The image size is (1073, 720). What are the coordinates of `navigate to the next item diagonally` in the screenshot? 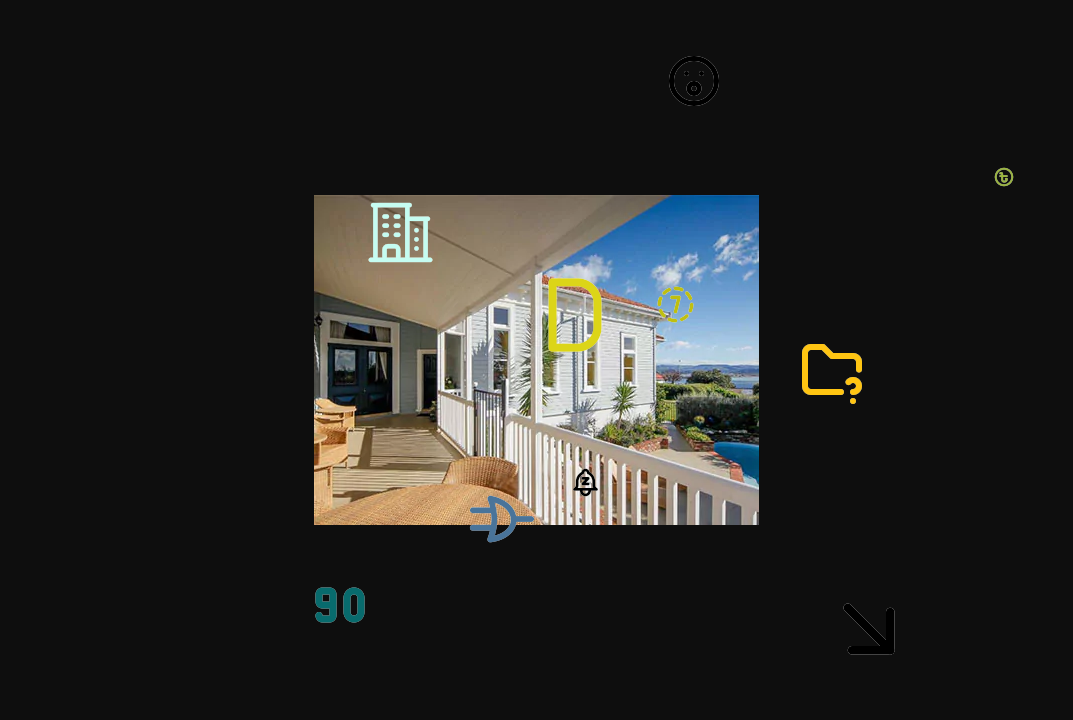 It's located at (869, 629).